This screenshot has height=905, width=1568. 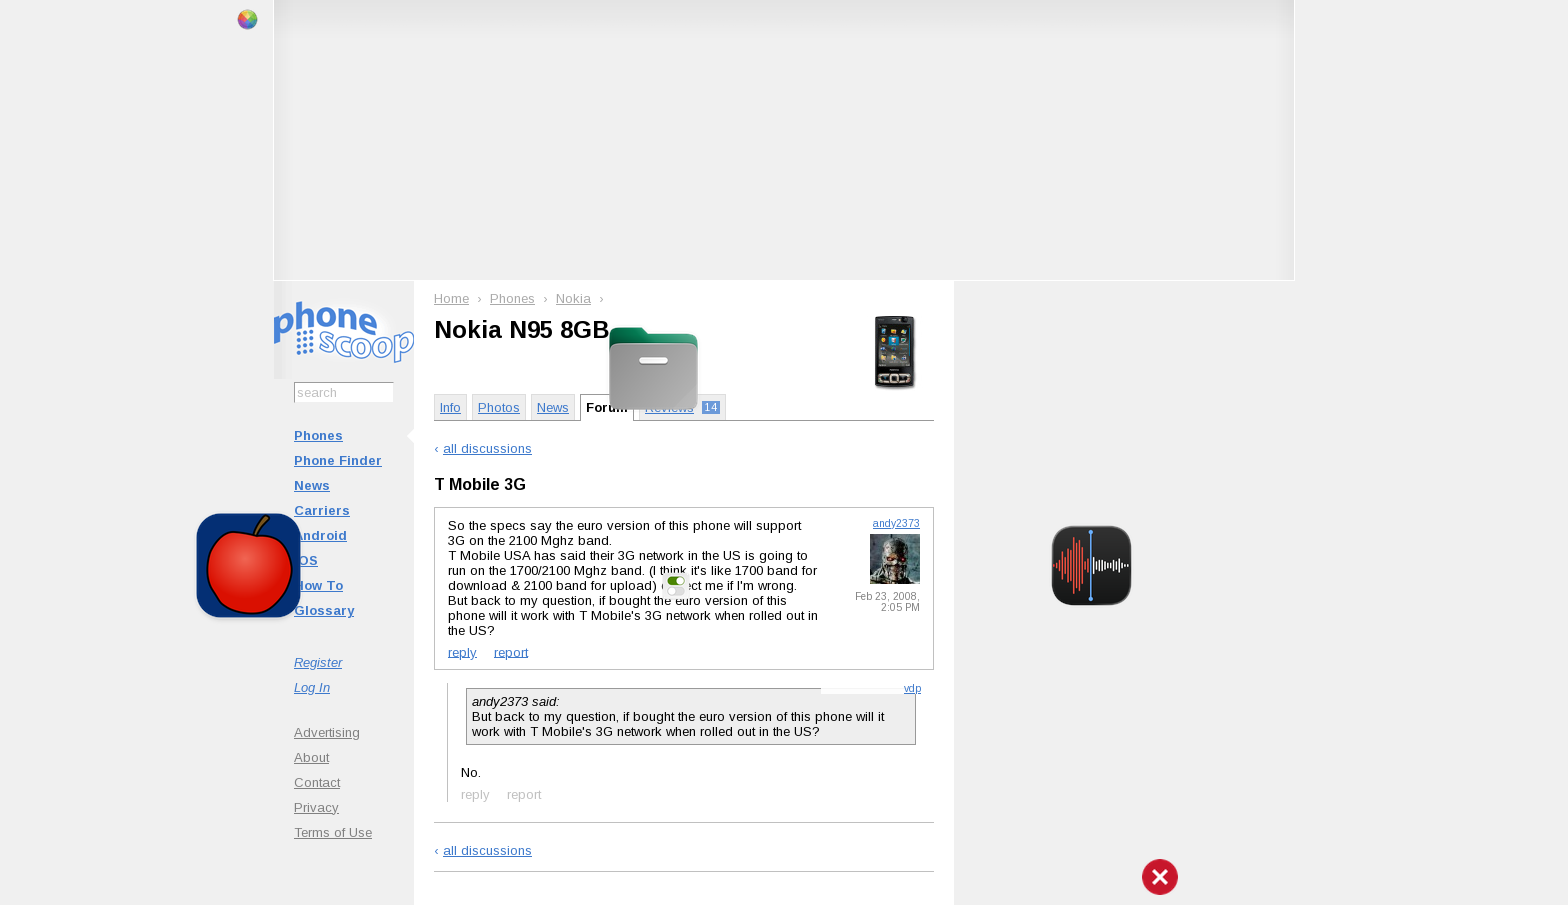 What do you see at coordinates (247, 19) in the screenshot?
I see `access color and theme preferences` at bounding box center [247, 19].